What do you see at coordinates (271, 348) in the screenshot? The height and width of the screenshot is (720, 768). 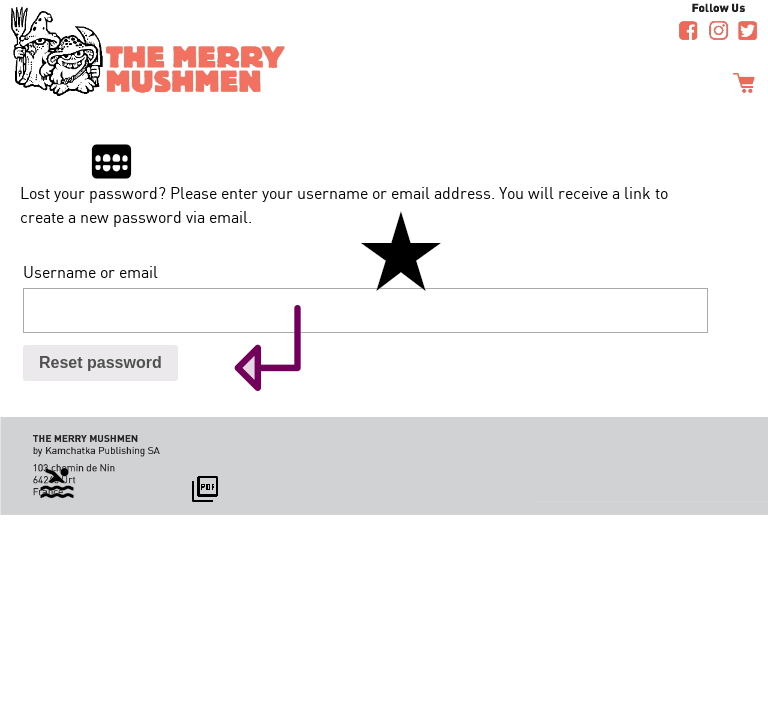 I see `return to previous line or entry` at bounding box center [271, 348].